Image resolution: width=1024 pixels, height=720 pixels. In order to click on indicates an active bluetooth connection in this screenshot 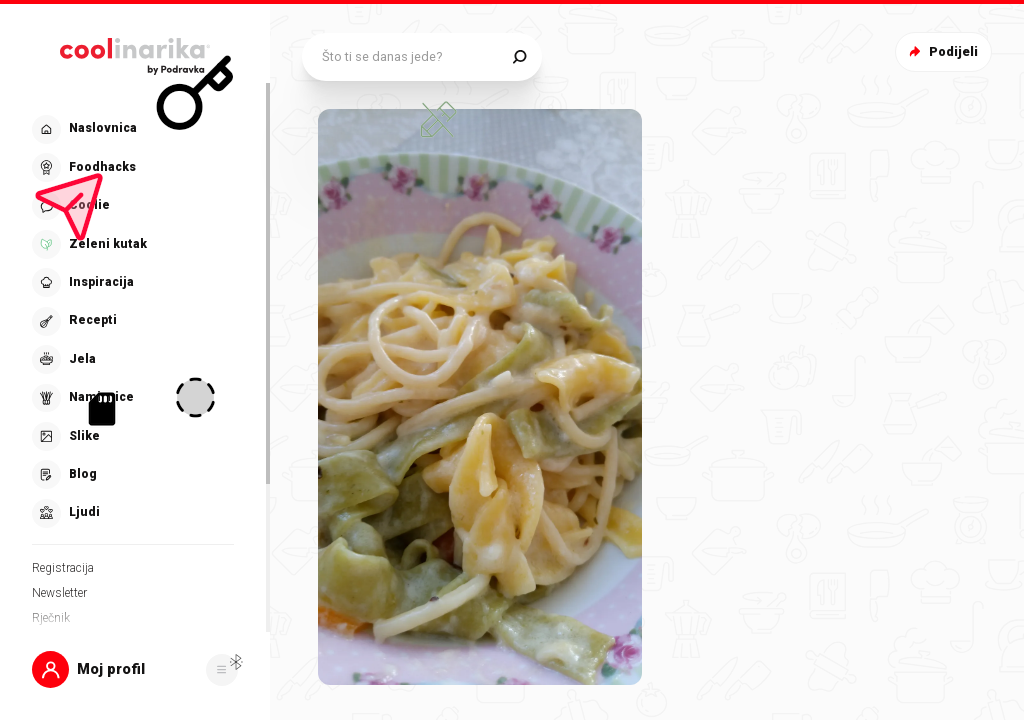, I will do `click(236, 662)`.